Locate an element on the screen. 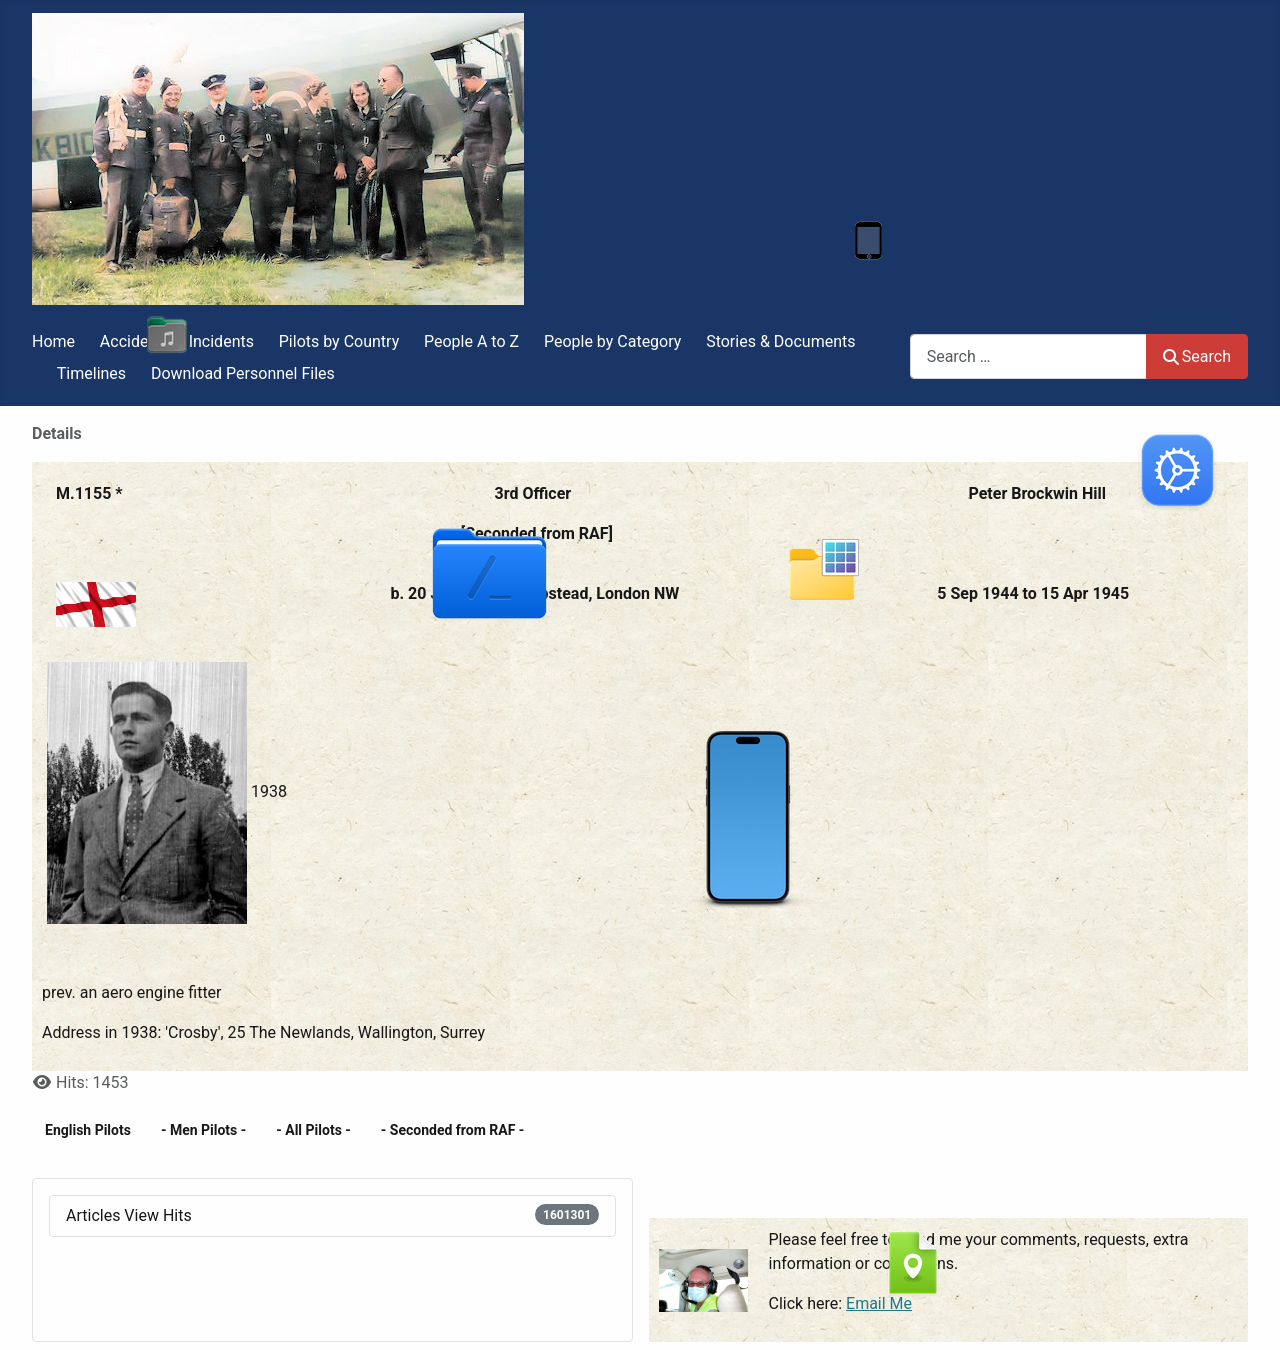  access the root directory of your file system is located at coordinates (489, 573).